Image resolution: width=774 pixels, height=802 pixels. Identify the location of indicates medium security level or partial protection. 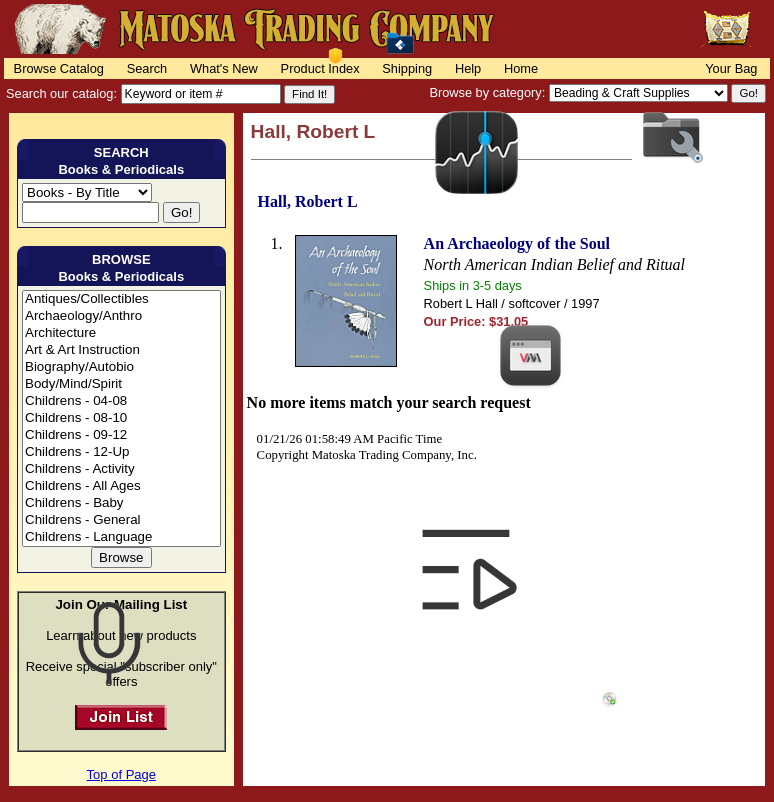
(335, 56).